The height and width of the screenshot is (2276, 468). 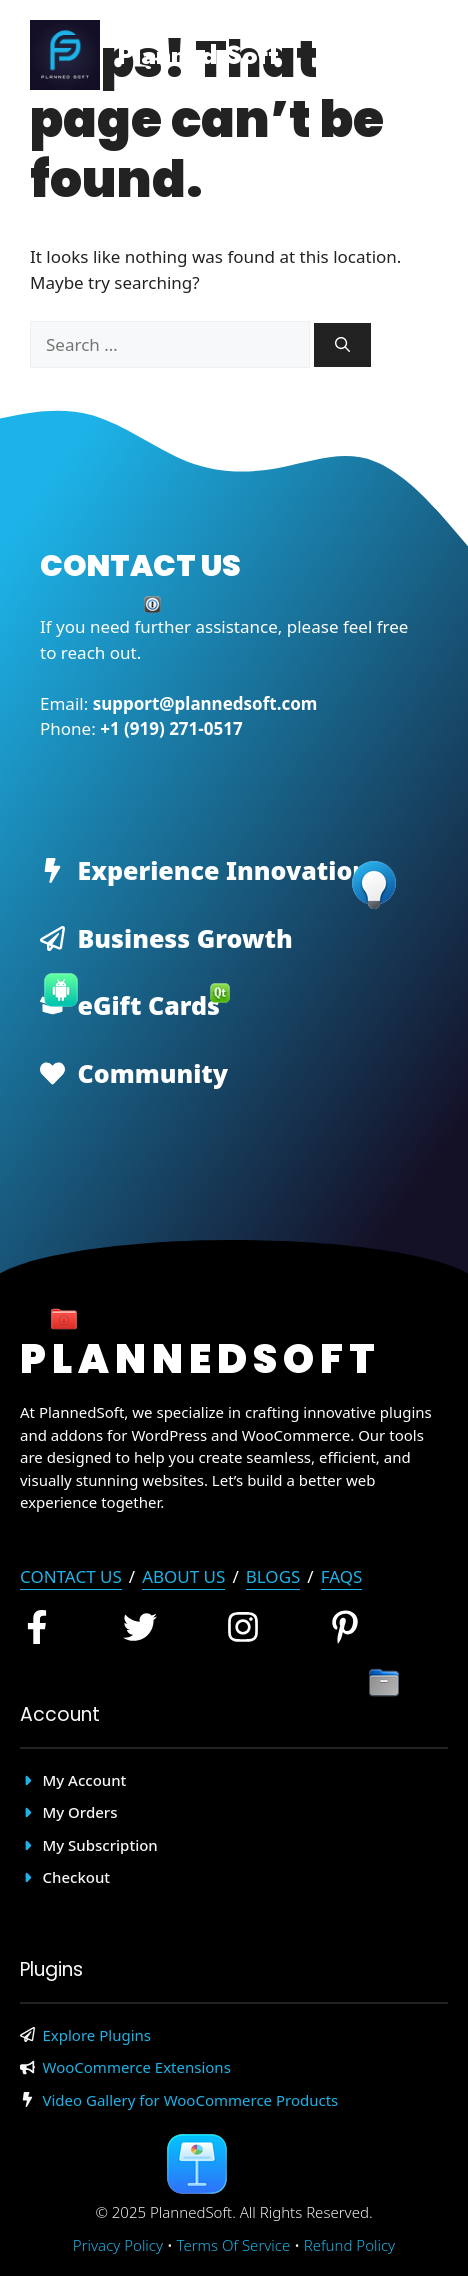 I want to click on open the tips app for helpful hints and tutorials, so click(x=374, y=885).